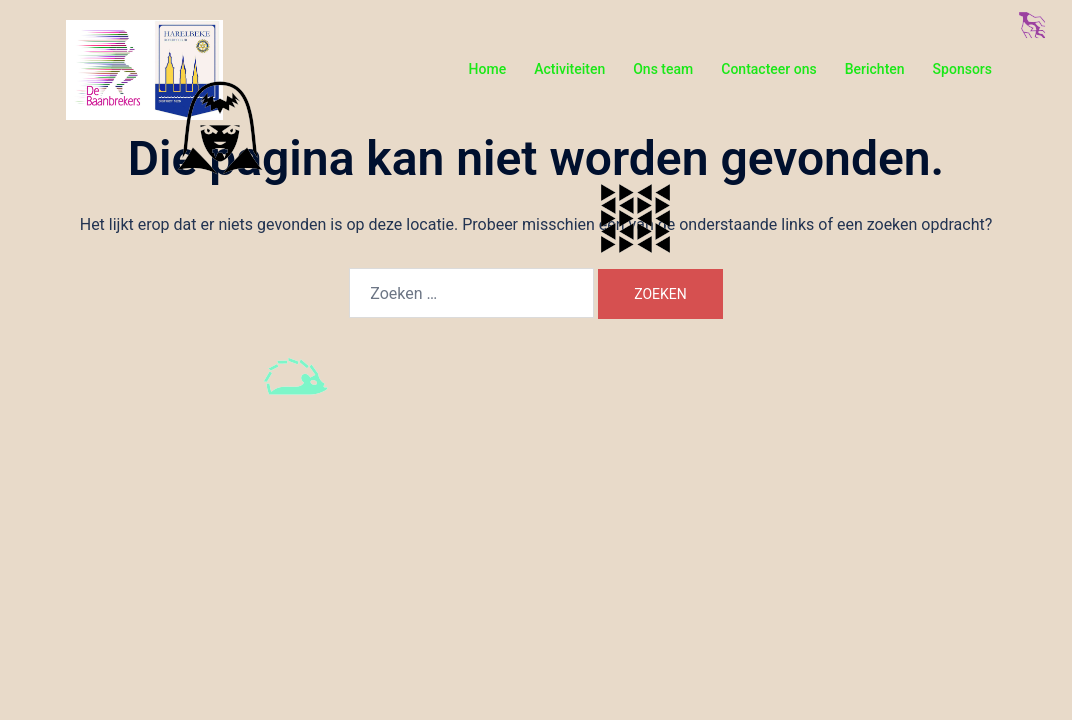 This screenshot has width=1072, height=720. What do you see at coordinates (1032, 25) in the screenshot?
I see `indicates lightning damage or electric attack ability` at bounding box center [1032, 25].